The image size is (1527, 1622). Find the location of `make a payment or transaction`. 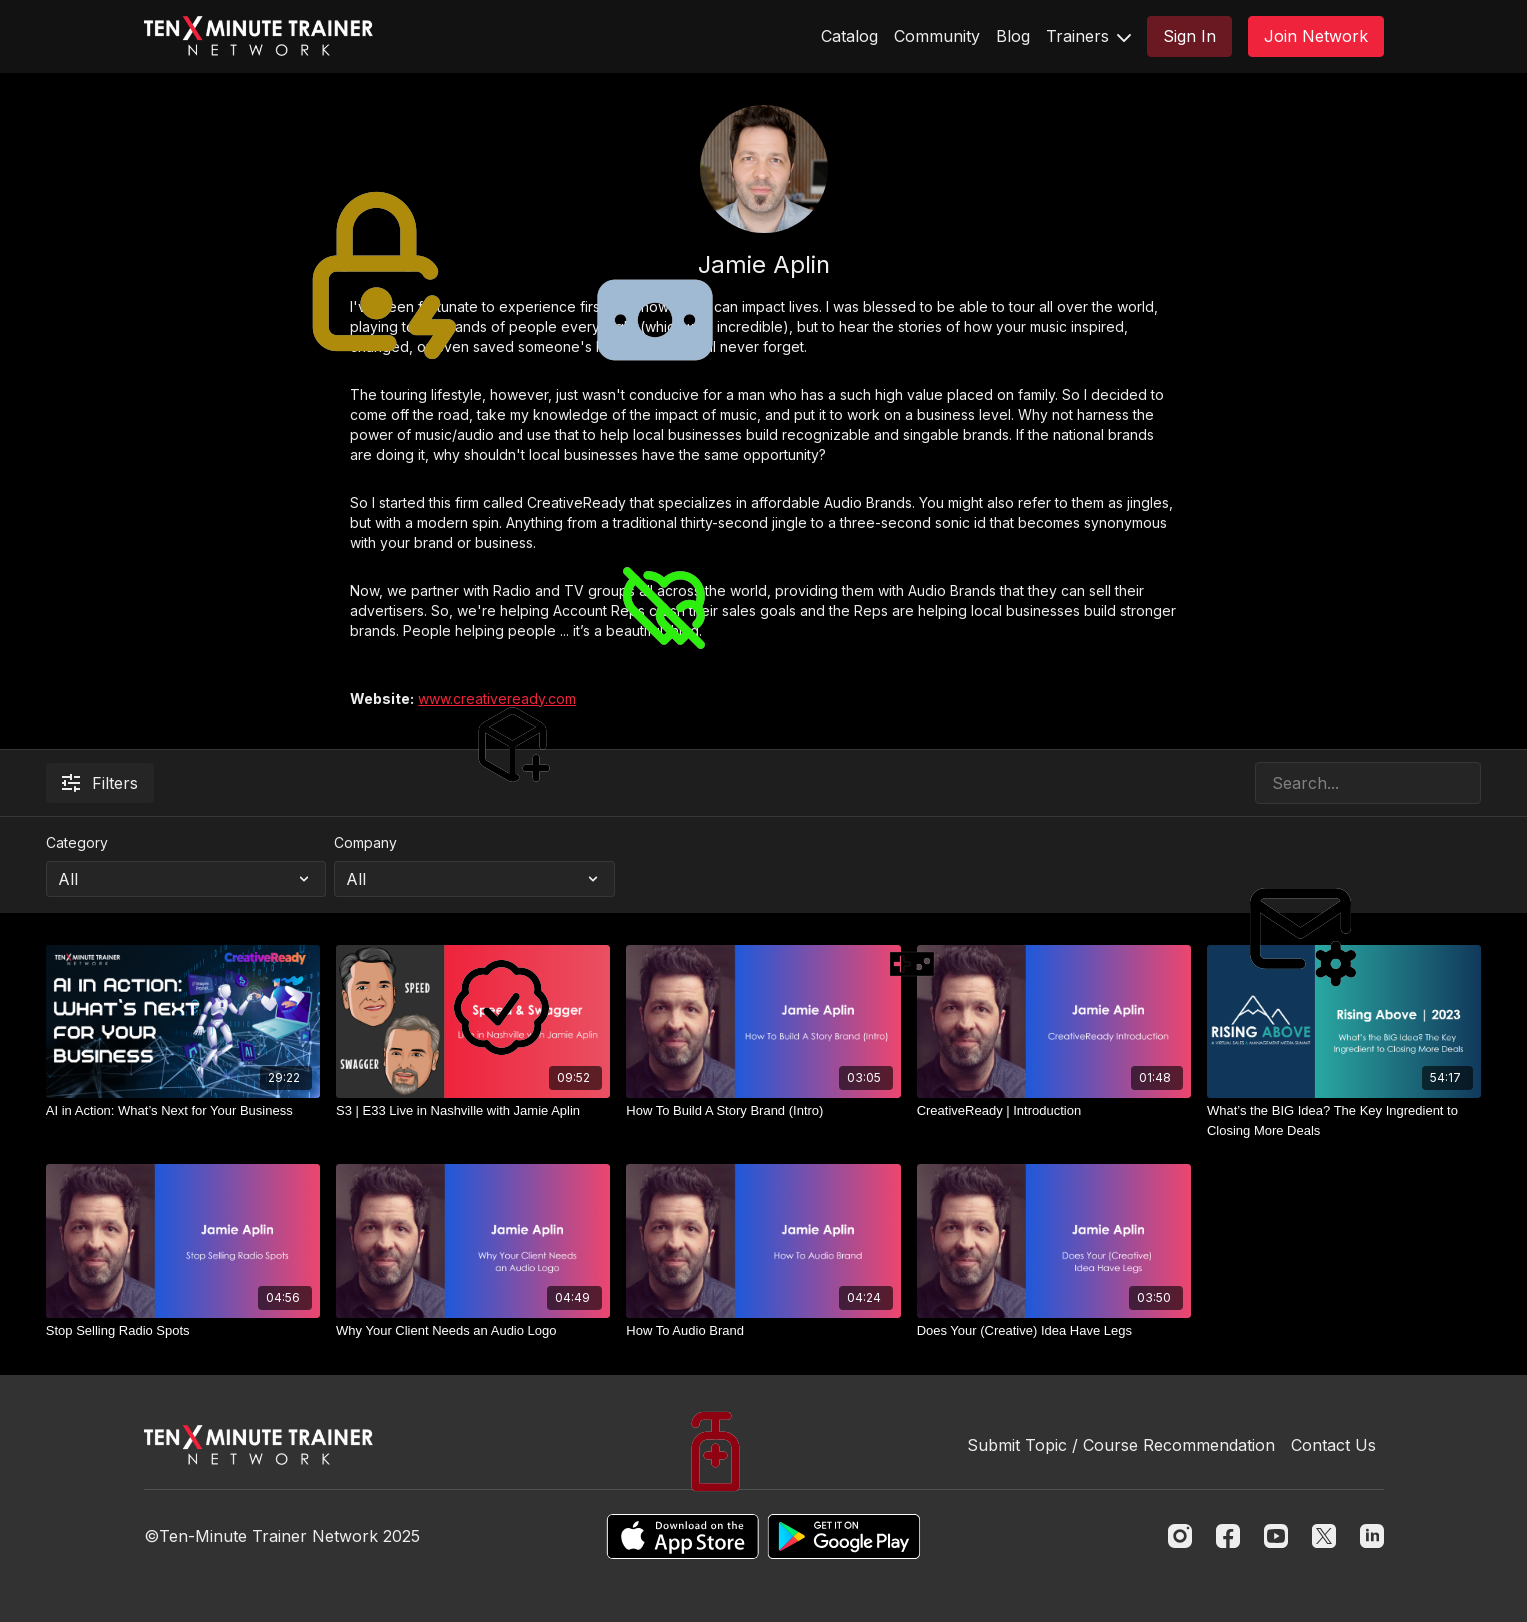

make a payment or transaction is located at coordinates (655, 320).